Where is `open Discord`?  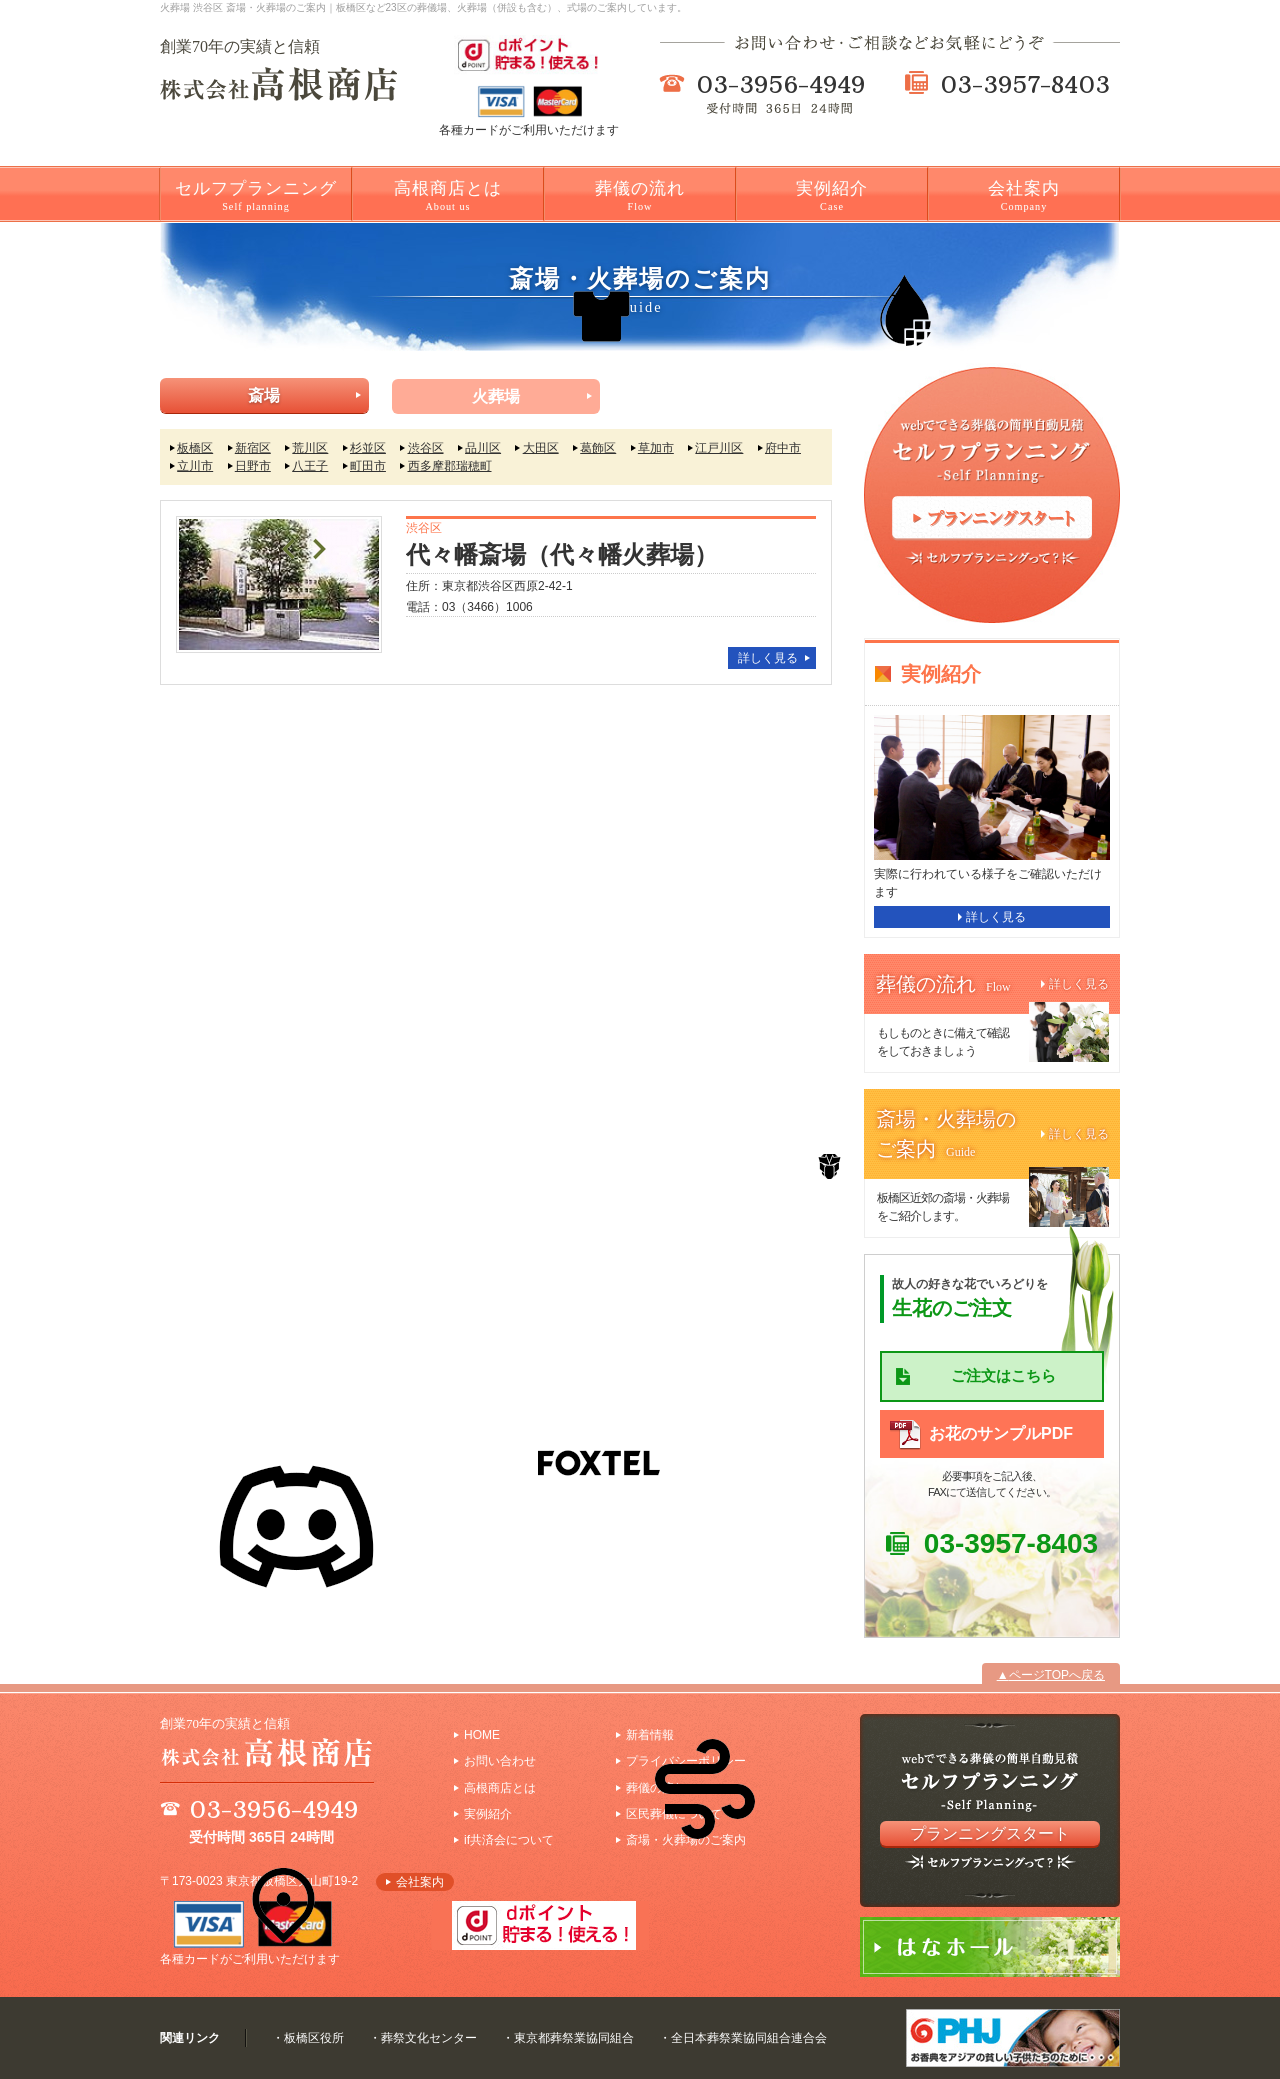
open Discord is located at coordinates (296, 1526).